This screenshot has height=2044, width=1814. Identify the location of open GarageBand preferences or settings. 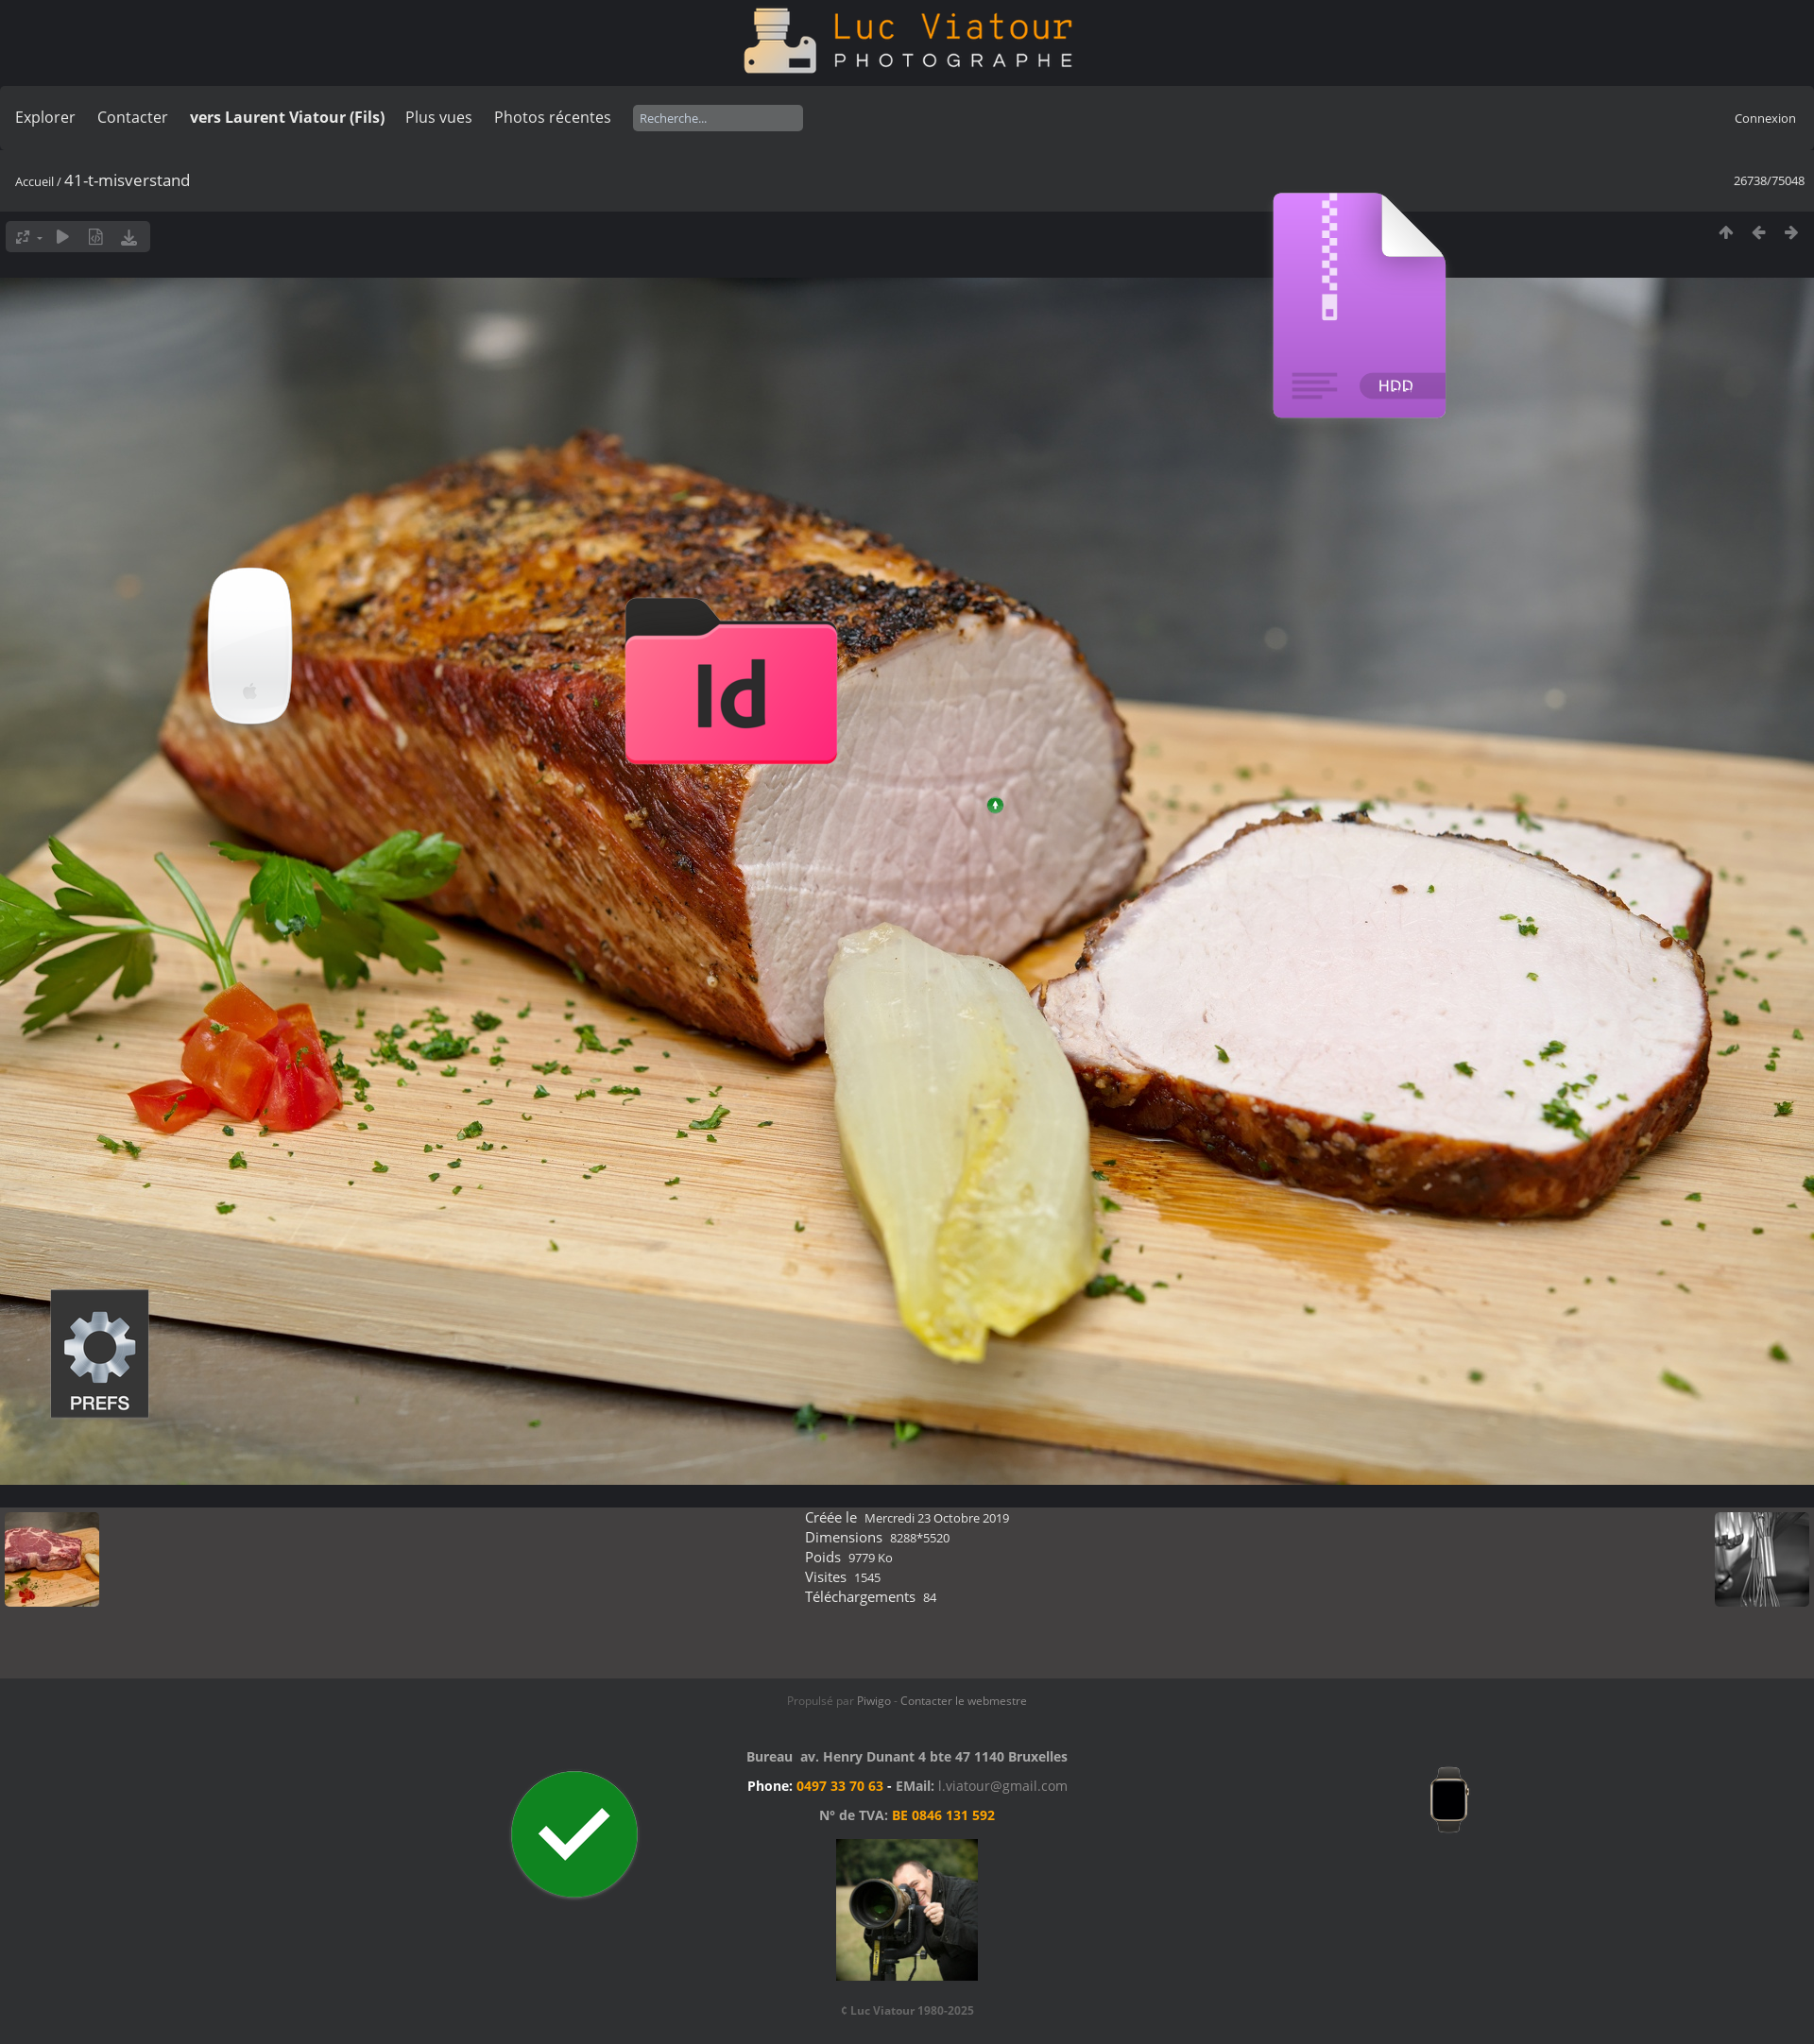
(99, 1356).